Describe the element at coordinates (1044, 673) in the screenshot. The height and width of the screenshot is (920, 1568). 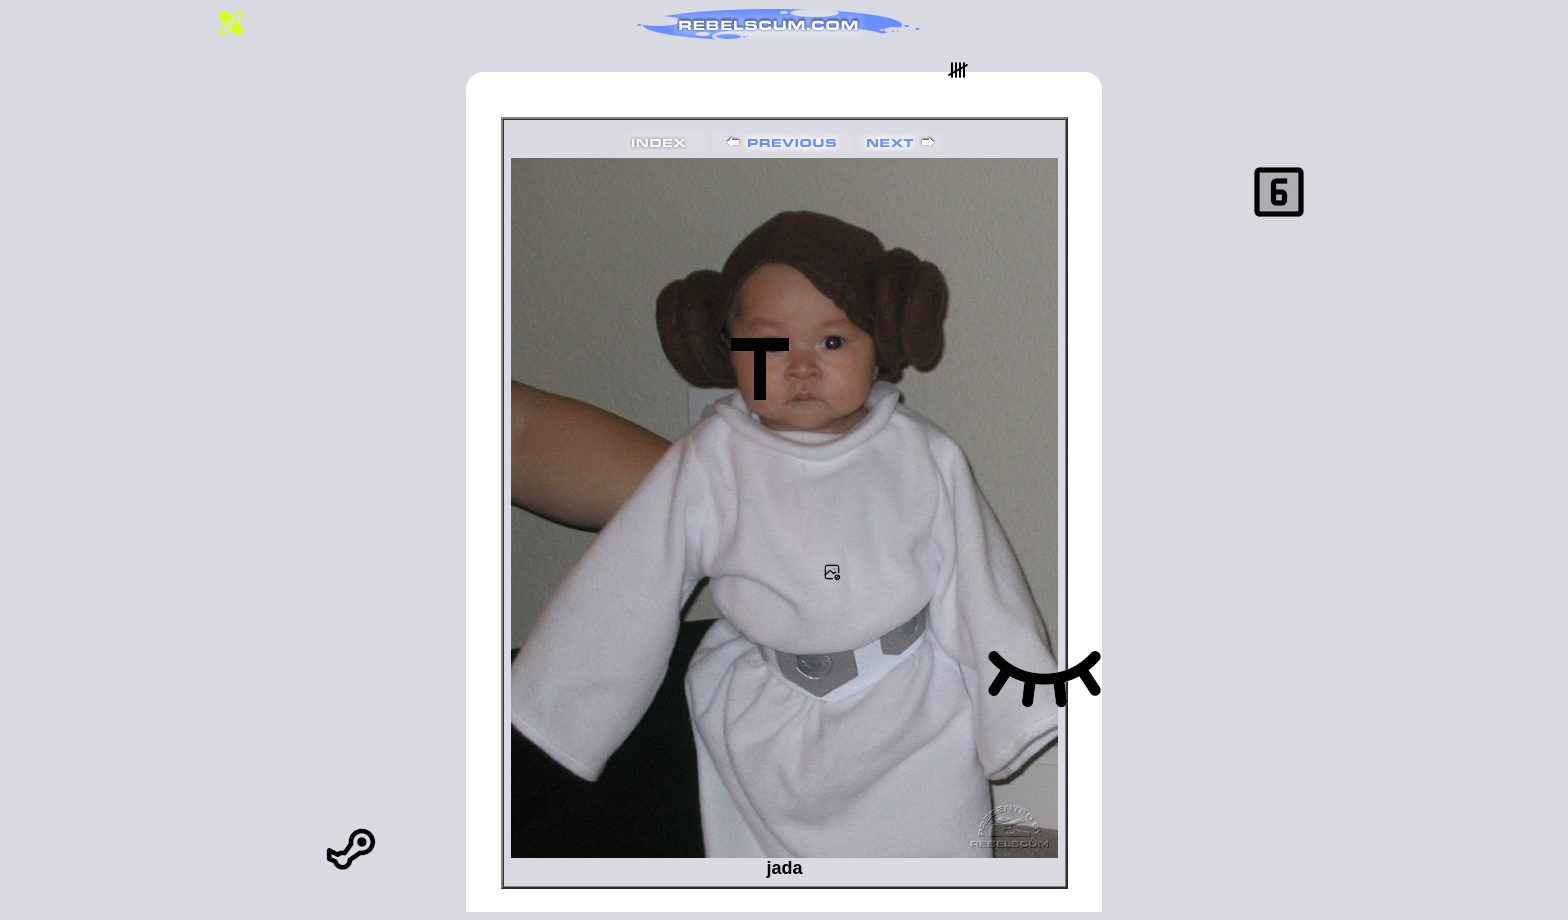
I see `hide password or sensitive content` at that location.